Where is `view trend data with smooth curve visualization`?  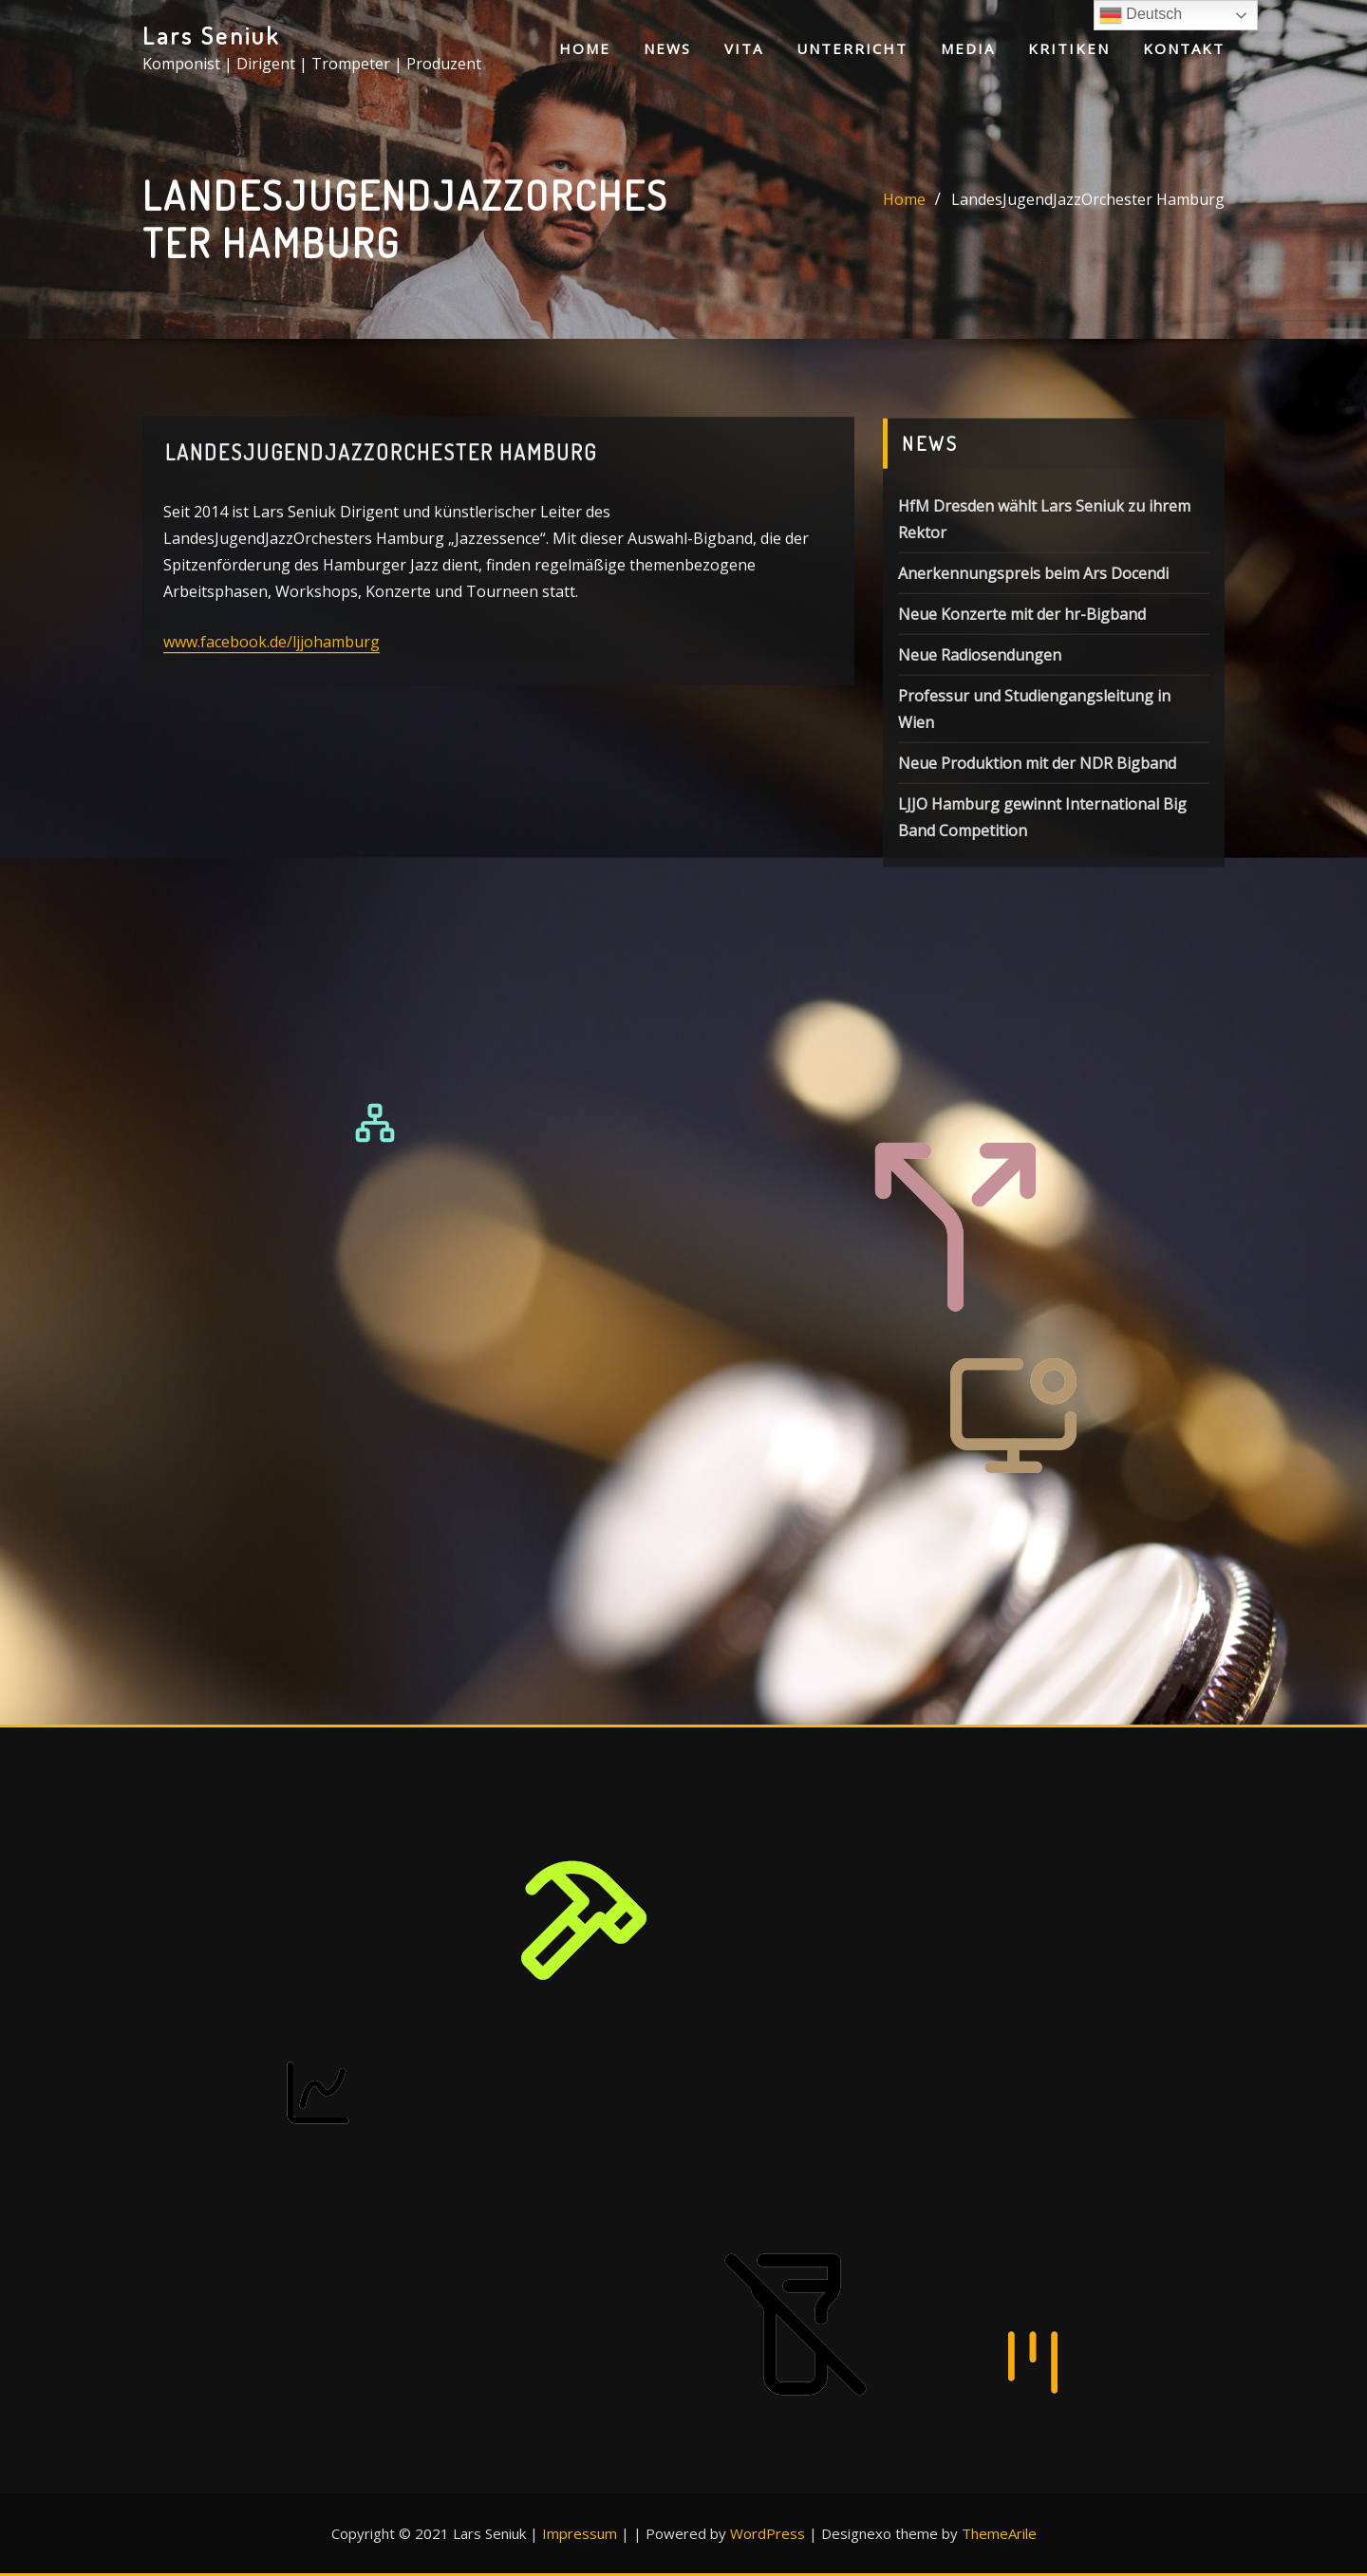 view trend data with smooth curve visualization is located at coordinates (318, 2093).